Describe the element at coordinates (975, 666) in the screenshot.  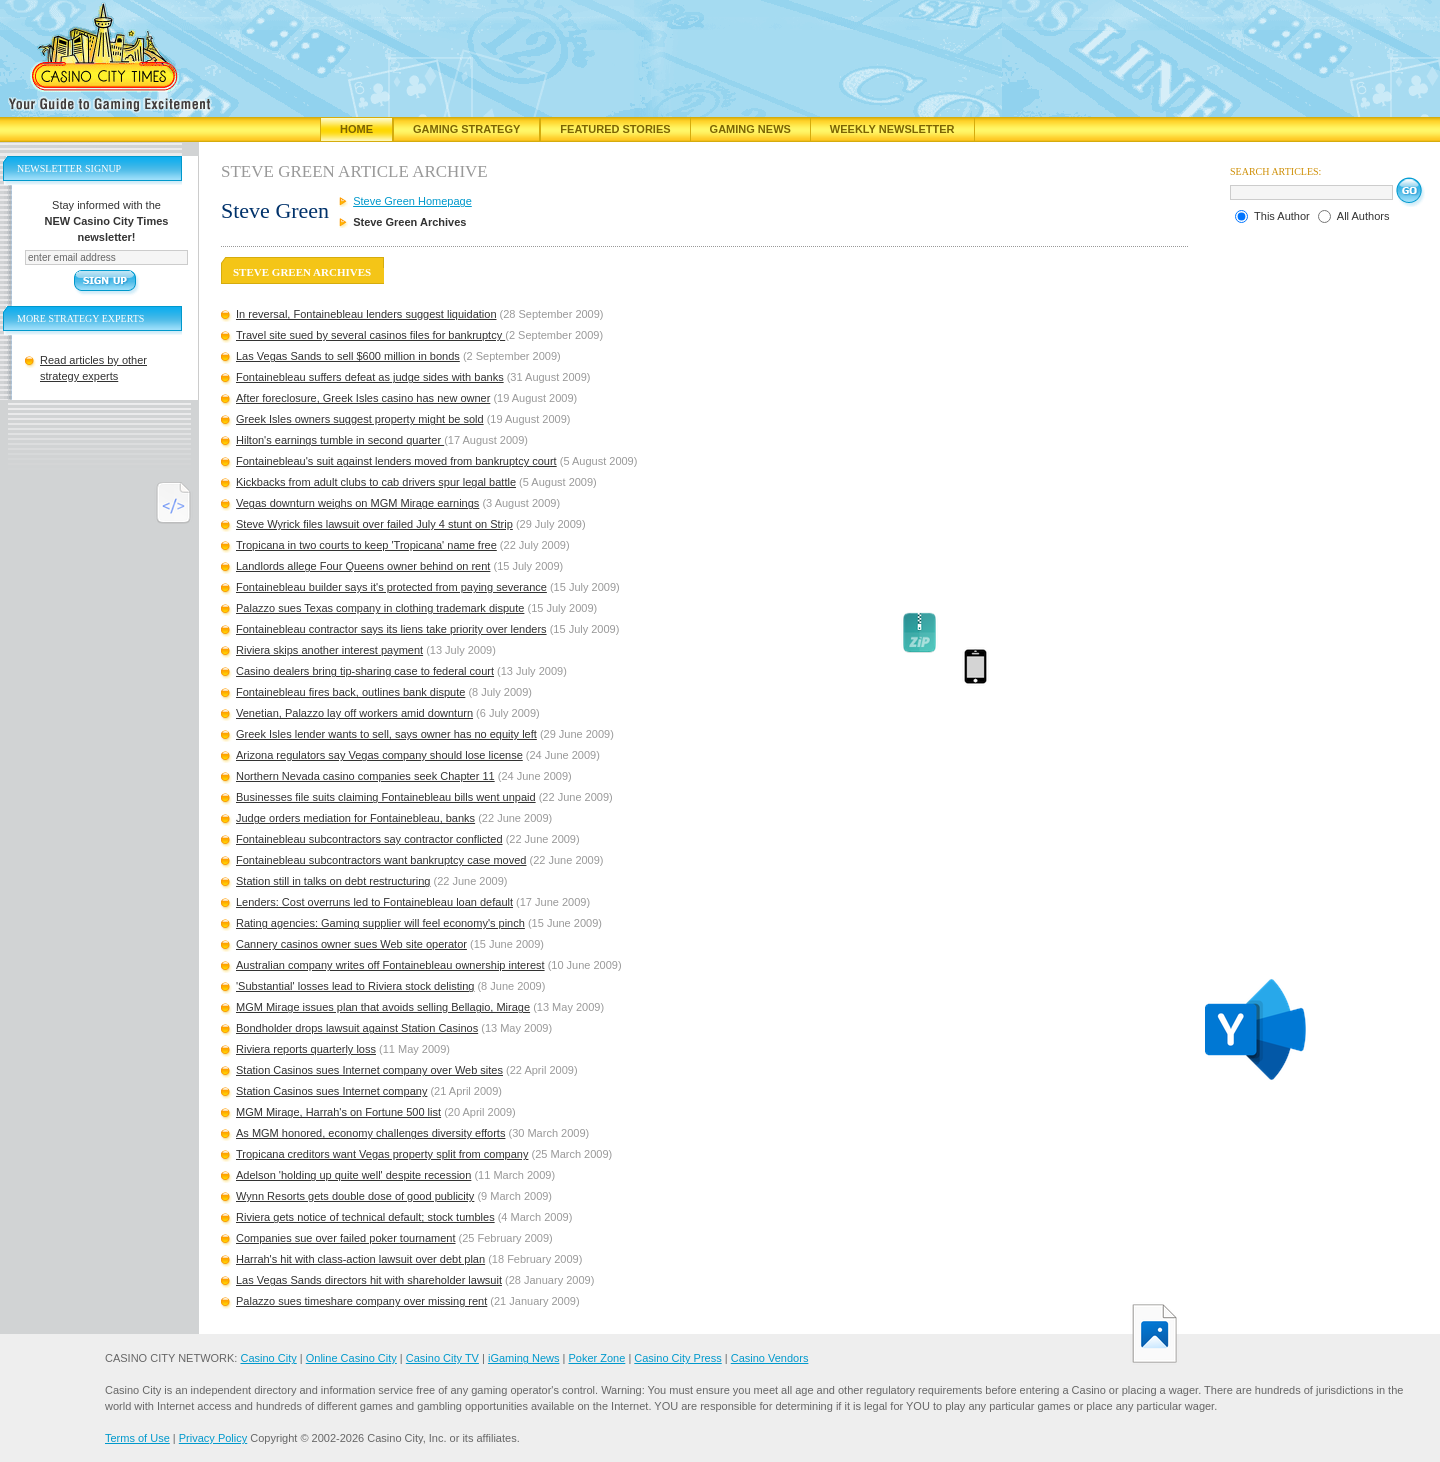
I see `view connected iPhone in sidebar` at that location.